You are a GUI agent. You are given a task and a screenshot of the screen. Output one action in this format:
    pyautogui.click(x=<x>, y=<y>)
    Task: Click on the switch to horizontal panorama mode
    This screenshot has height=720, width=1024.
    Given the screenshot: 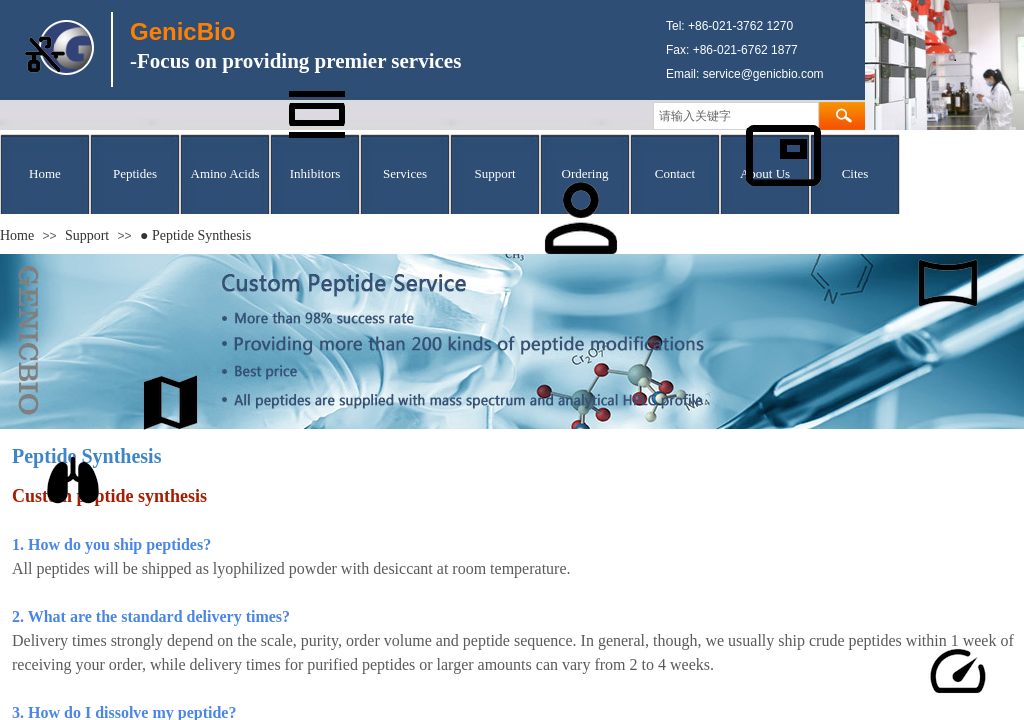 What is the action you would take?
    pyautogui.click(x=948, y=283)
    